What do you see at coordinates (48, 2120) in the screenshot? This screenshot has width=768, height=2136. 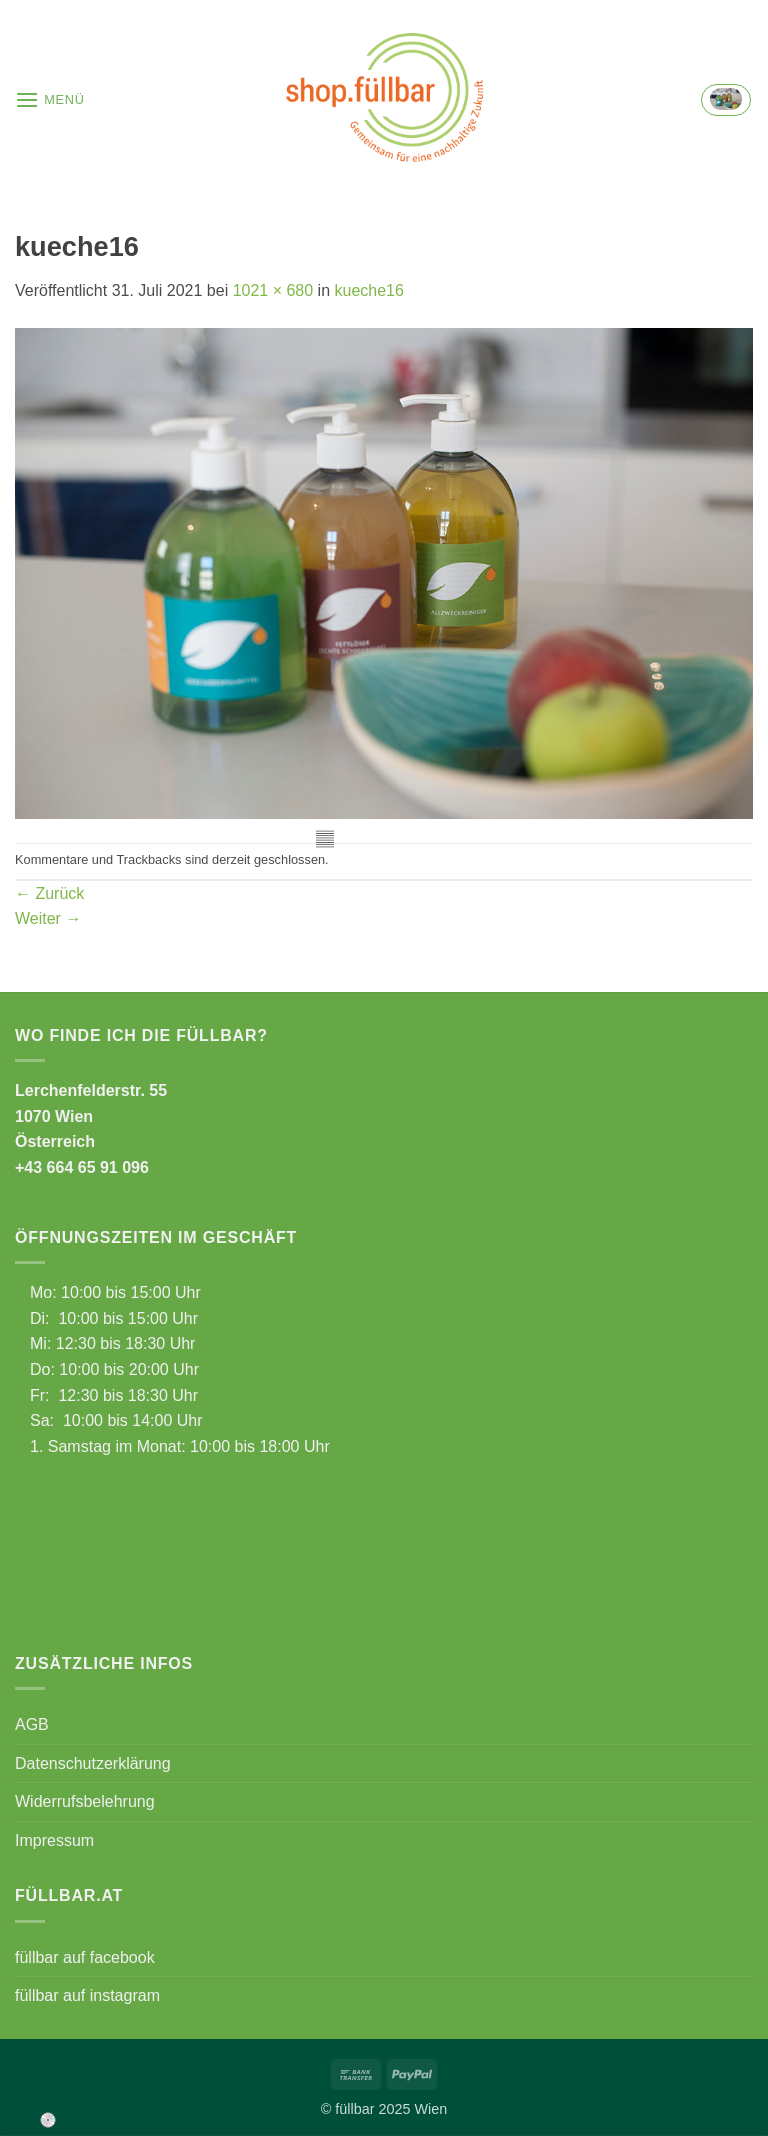 I see `access DVD or optical disc drive` at bounding box center [48, 2120].